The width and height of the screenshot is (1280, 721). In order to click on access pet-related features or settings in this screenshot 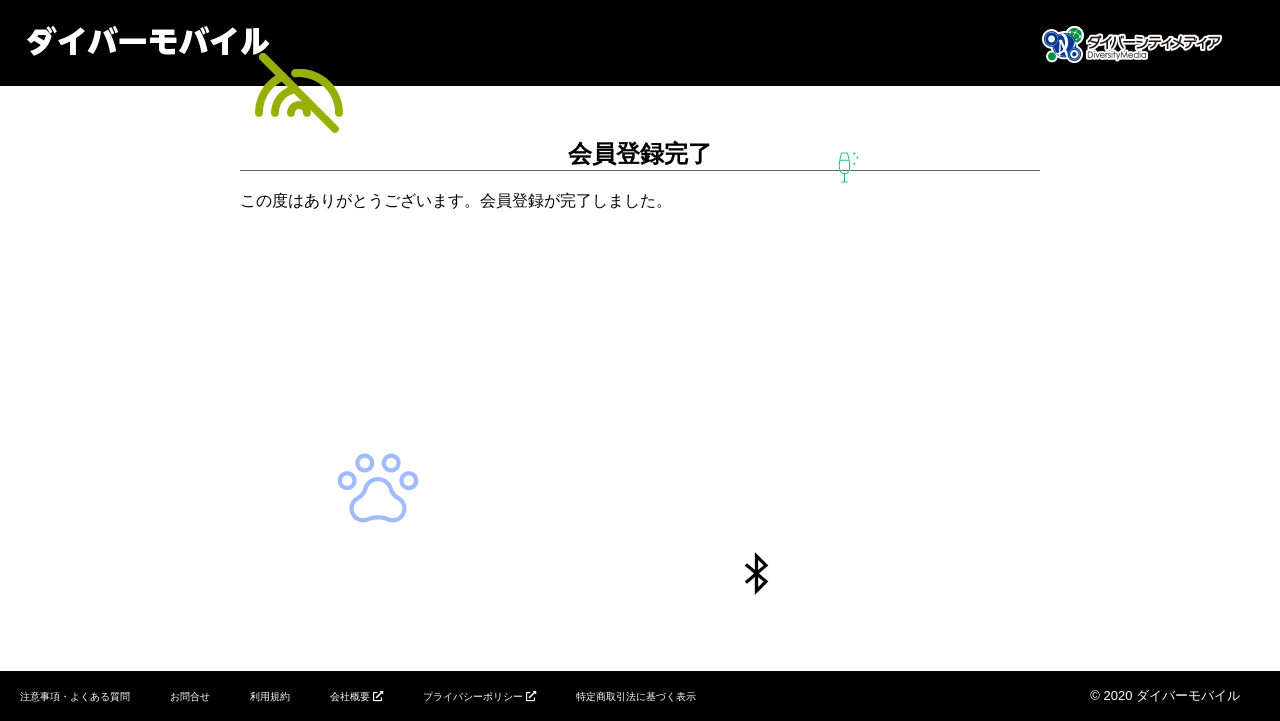, I will do `click(378, 488)`.